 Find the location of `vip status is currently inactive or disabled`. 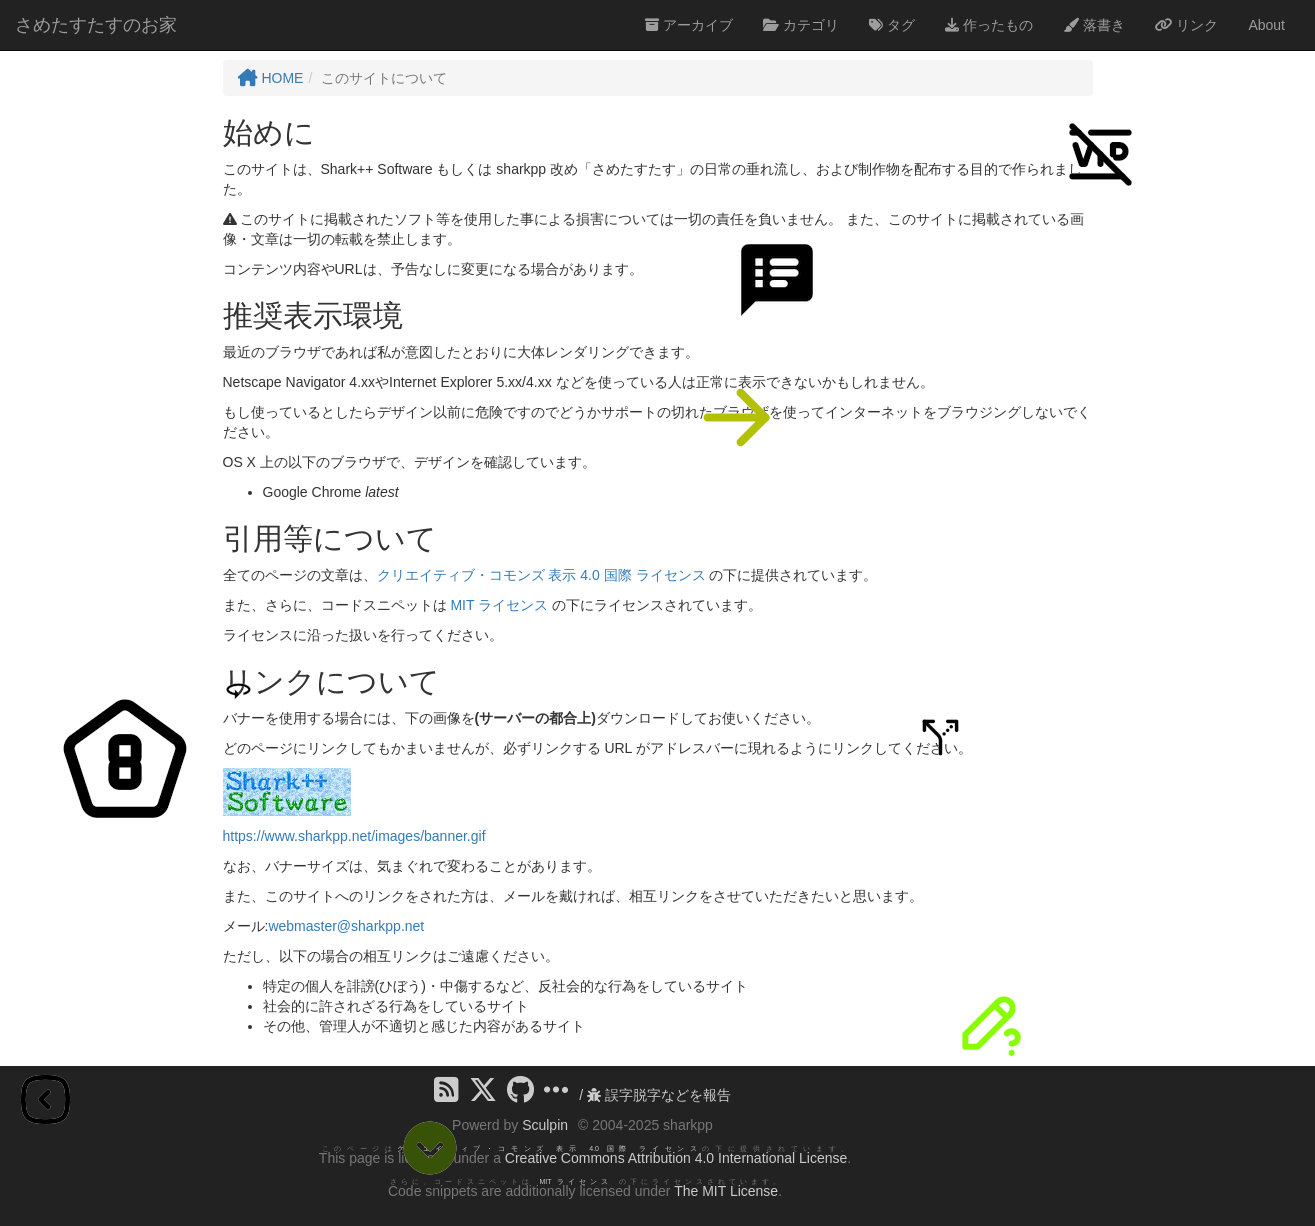

vip status is currently inactive or disabled is located at coordinates (1100, 154).